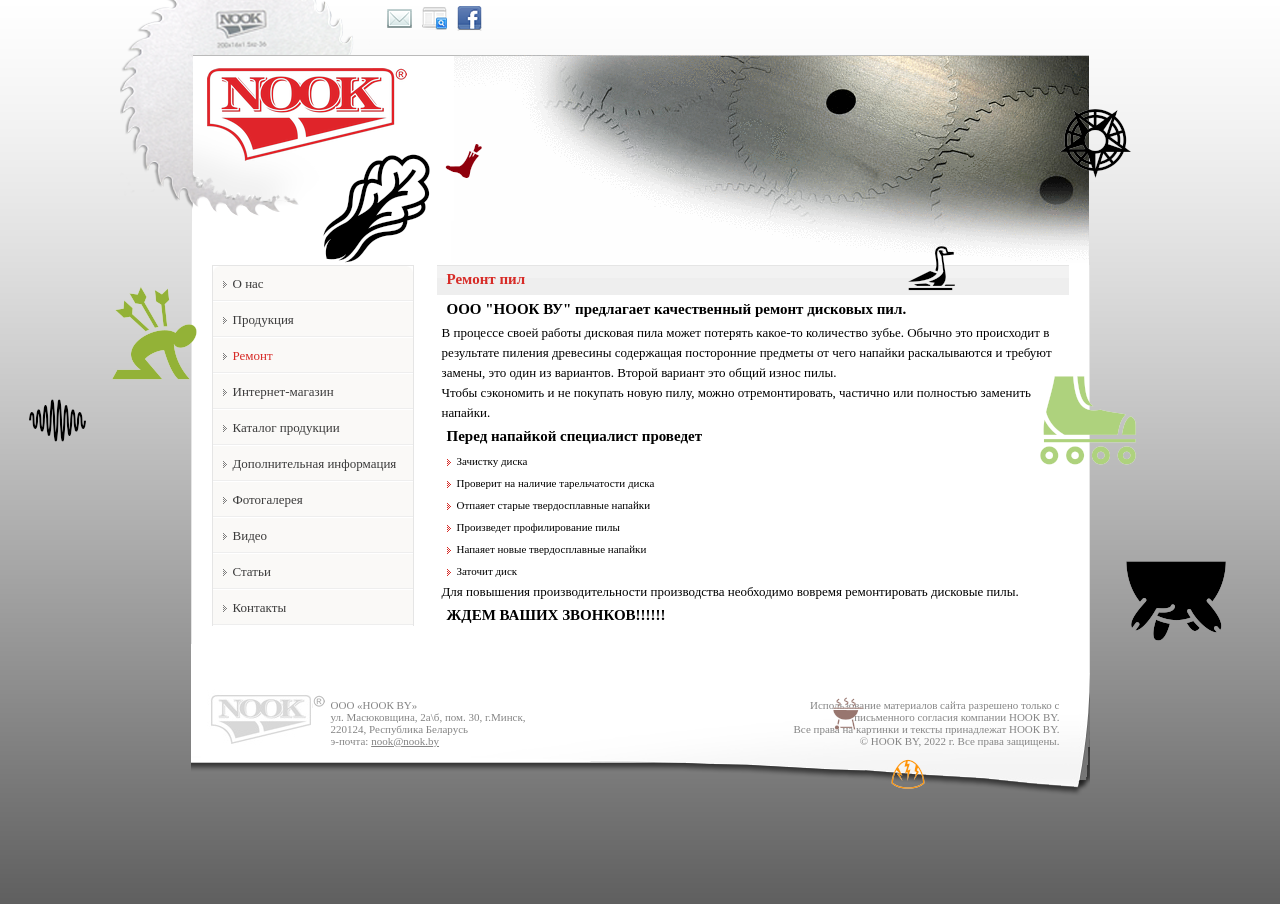 The image size is (1280, 904). What do you see at coordinates (376, 208) in the screenshot?
I see `select bok choy as an ingredient` at bounding box center [376, 208].